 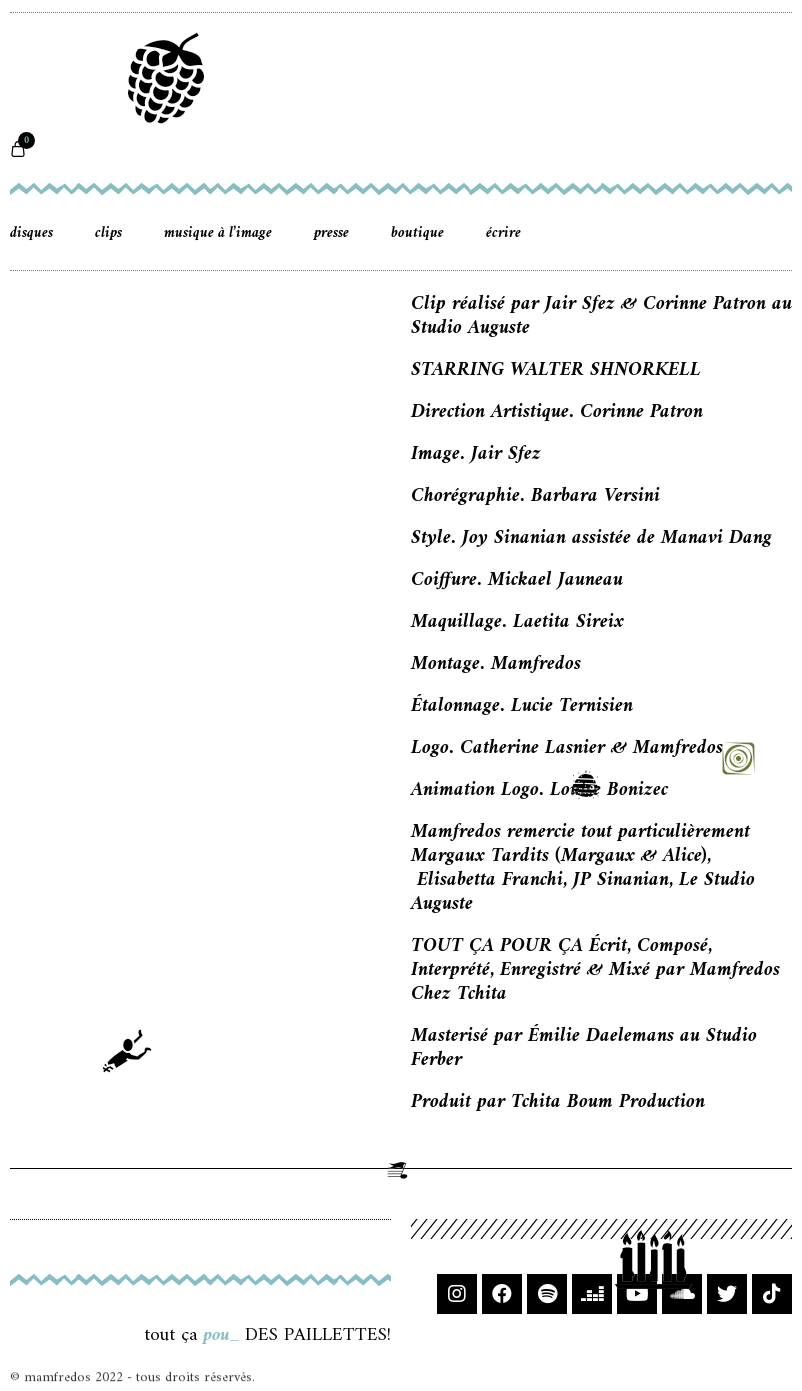 What do you see at coordinates (585, 784) in the screenshot?
I see `view beehive or apiary location` at bounding box center [585, 784].